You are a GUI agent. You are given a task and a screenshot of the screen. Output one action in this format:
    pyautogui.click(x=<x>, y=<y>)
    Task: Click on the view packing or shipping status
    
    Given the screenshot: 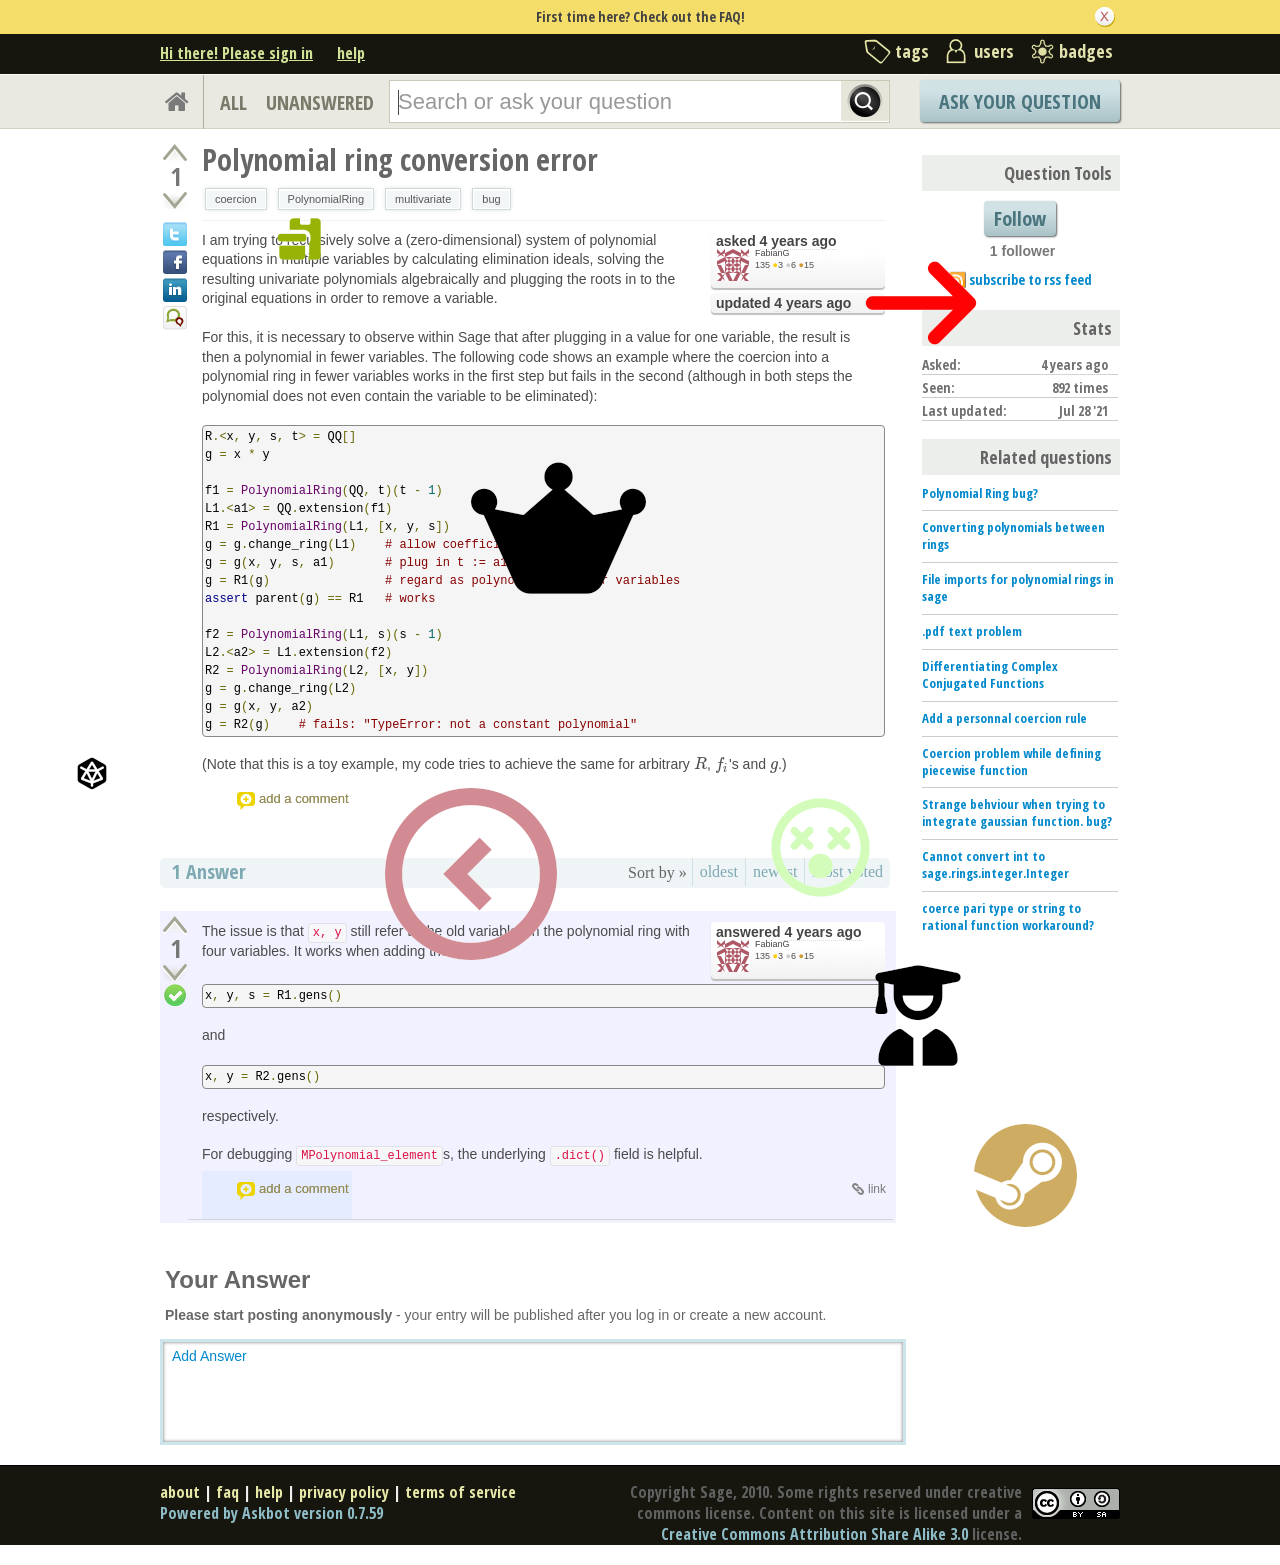 What is the action you would take?
    pyautogui.click(x=300, y=239)
    